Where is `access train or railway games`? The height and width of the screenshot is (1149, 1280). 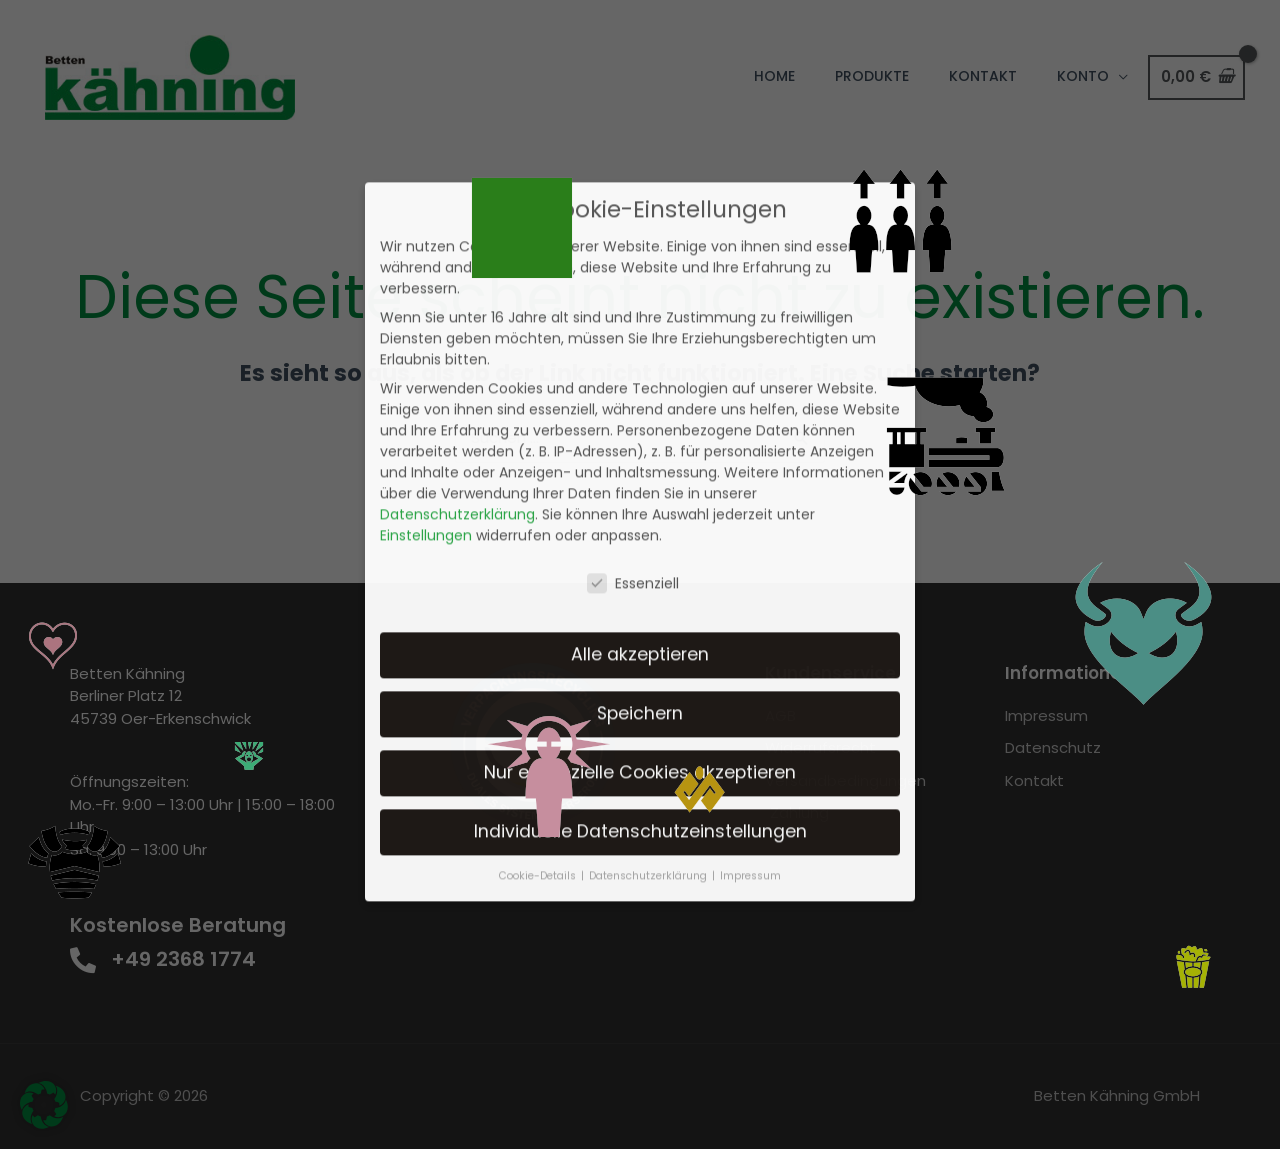
access train or railway games is located at coordinates (946, 436).